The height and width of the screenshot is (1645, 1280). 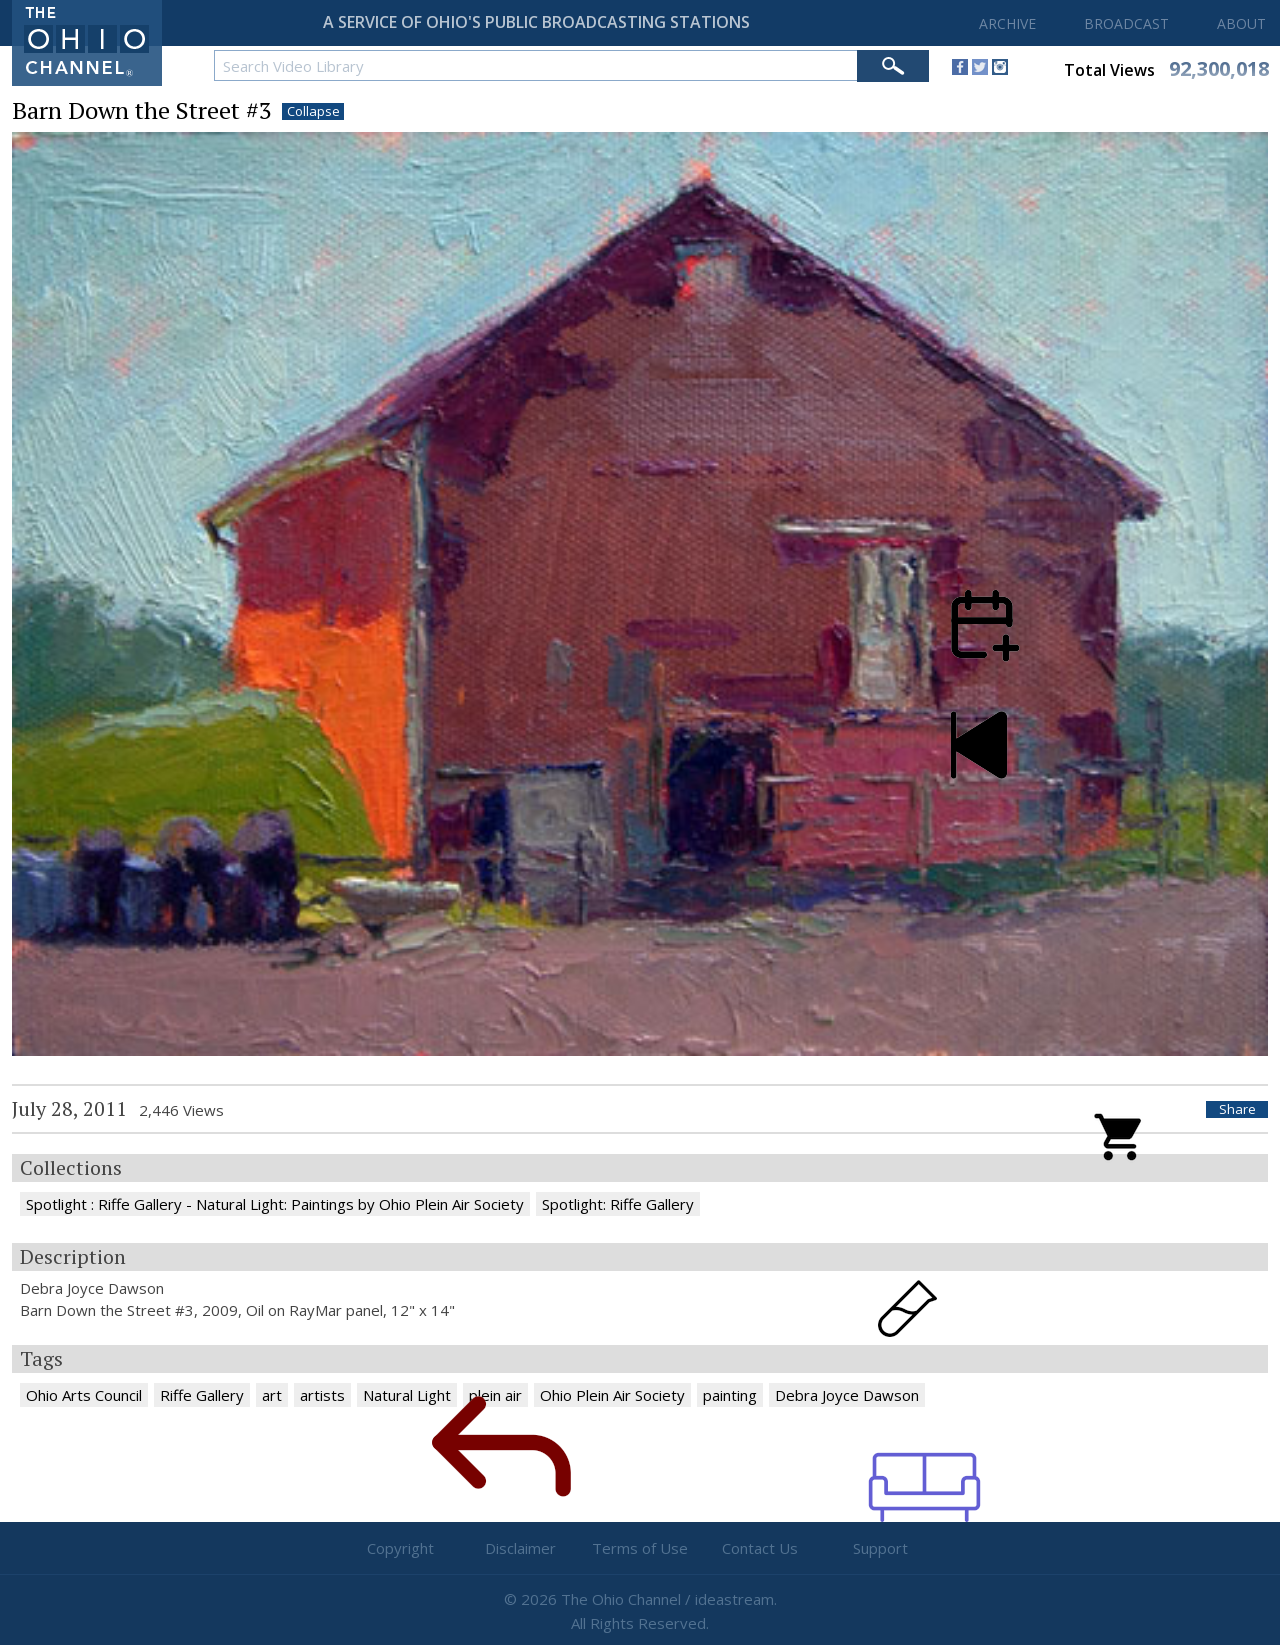 I want to click on access experimental or beta features, so click(x=906, y=1308).